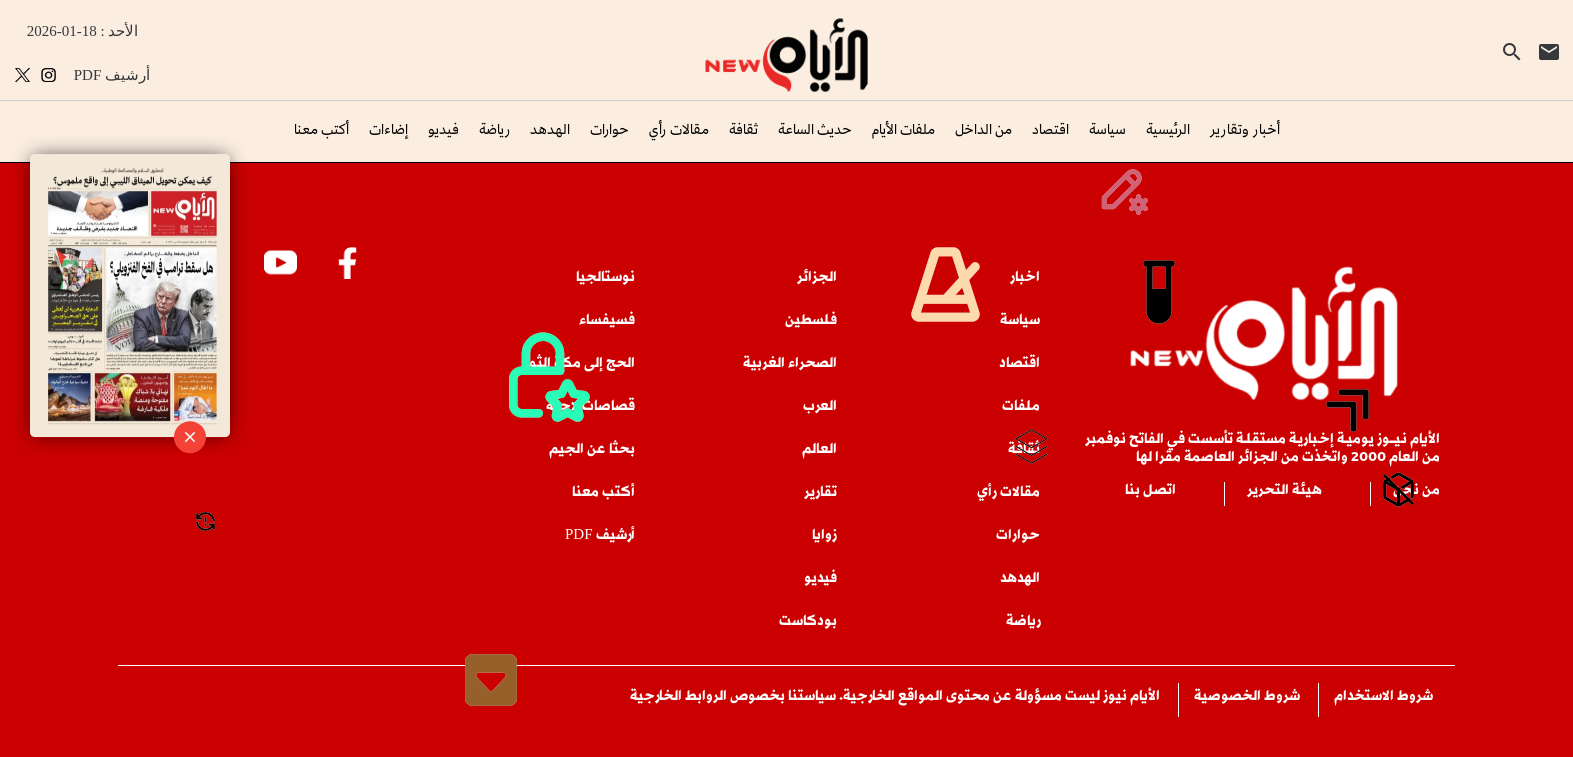  Describe the element at coordinates (1122, 188) in the screenshot. I see `edit settings or preferences` at that location.